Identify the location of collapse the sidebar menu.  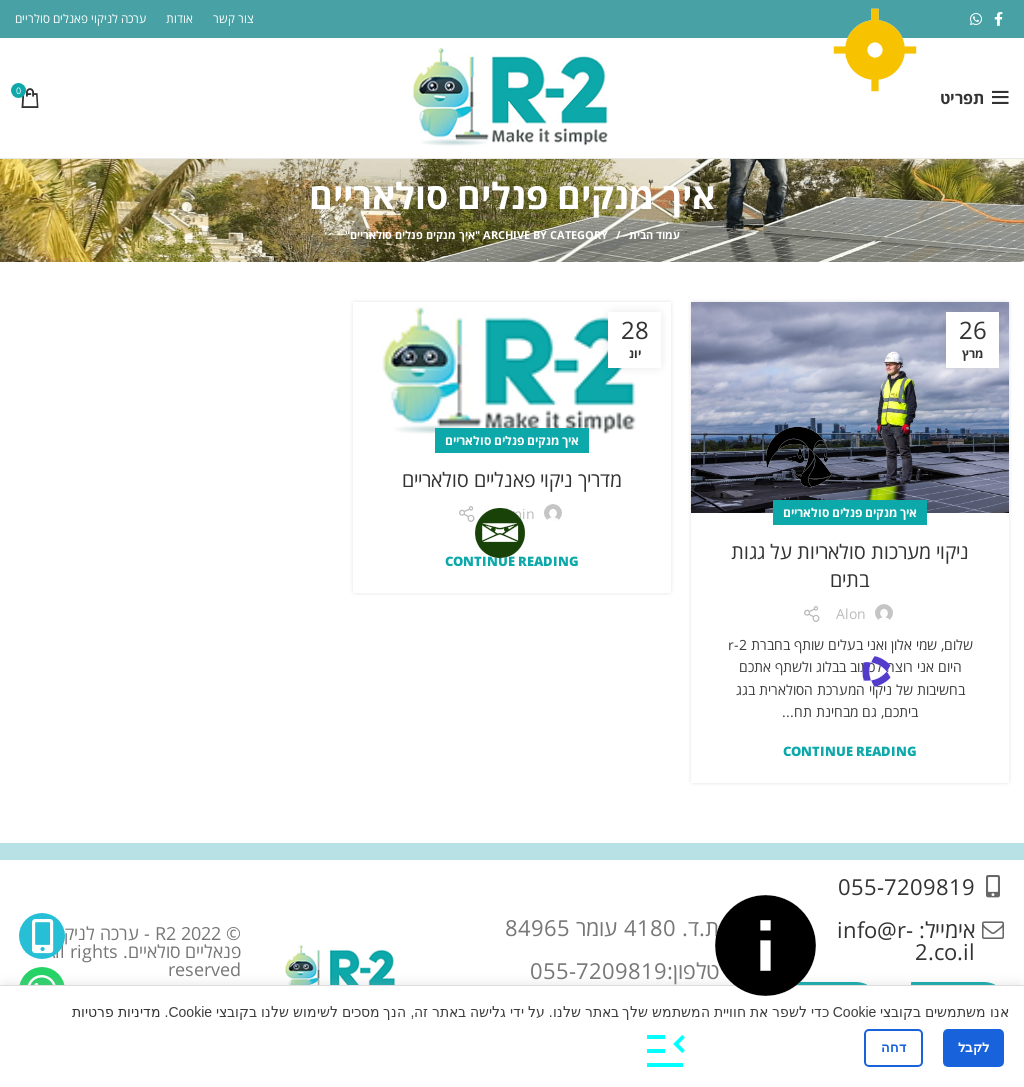
(665, 1051).